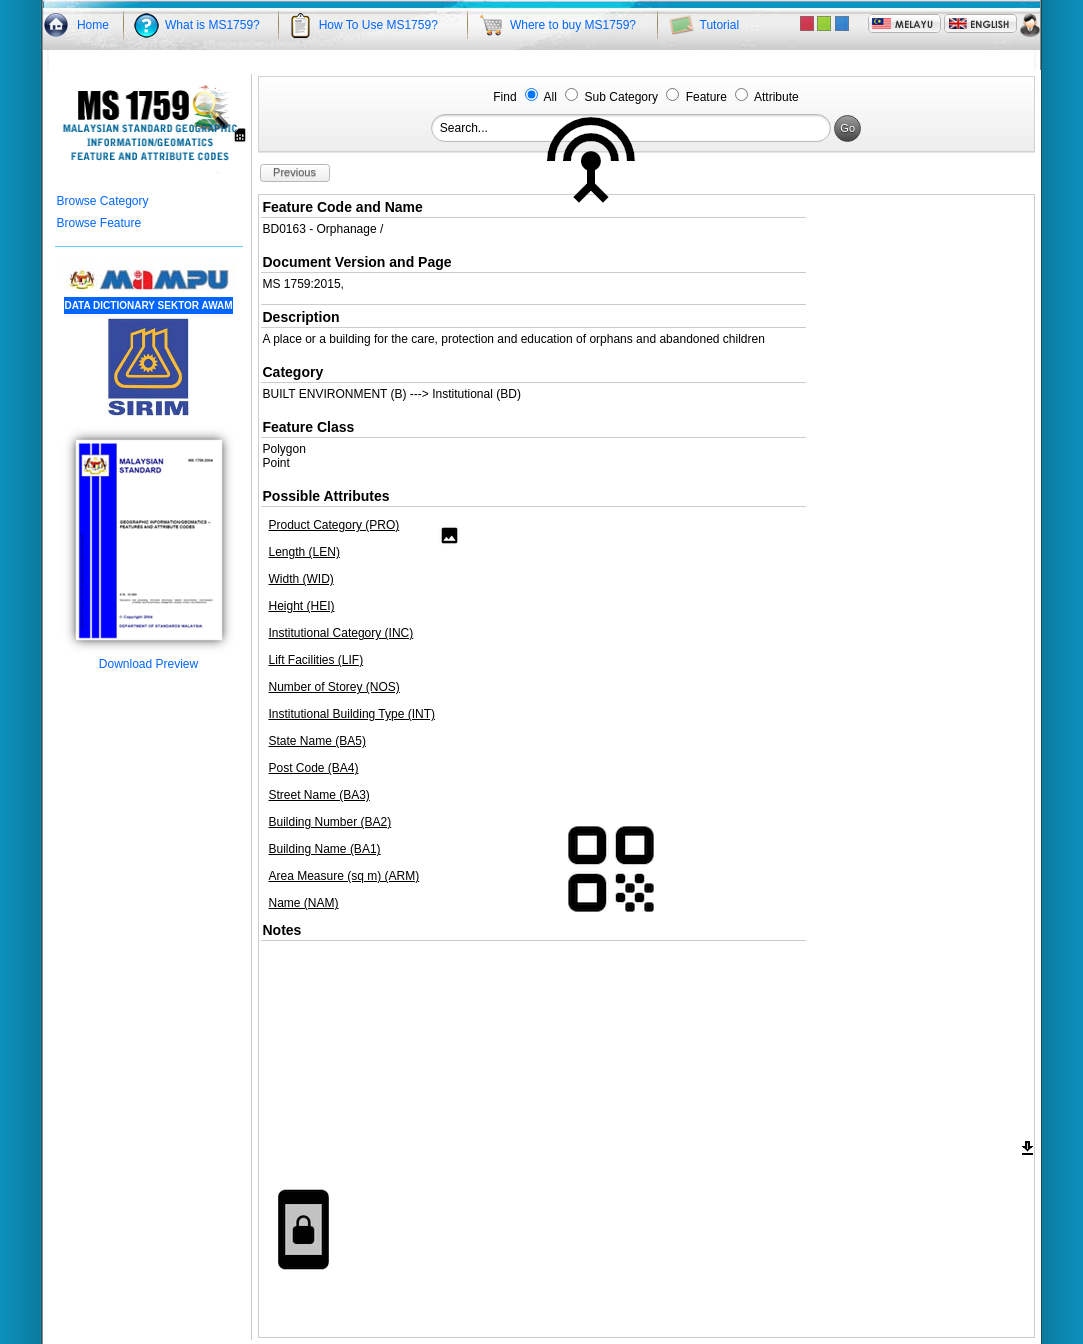 This screenshot has height=1344, width=1083. I want to click on view photos or images, so click(449, 535).